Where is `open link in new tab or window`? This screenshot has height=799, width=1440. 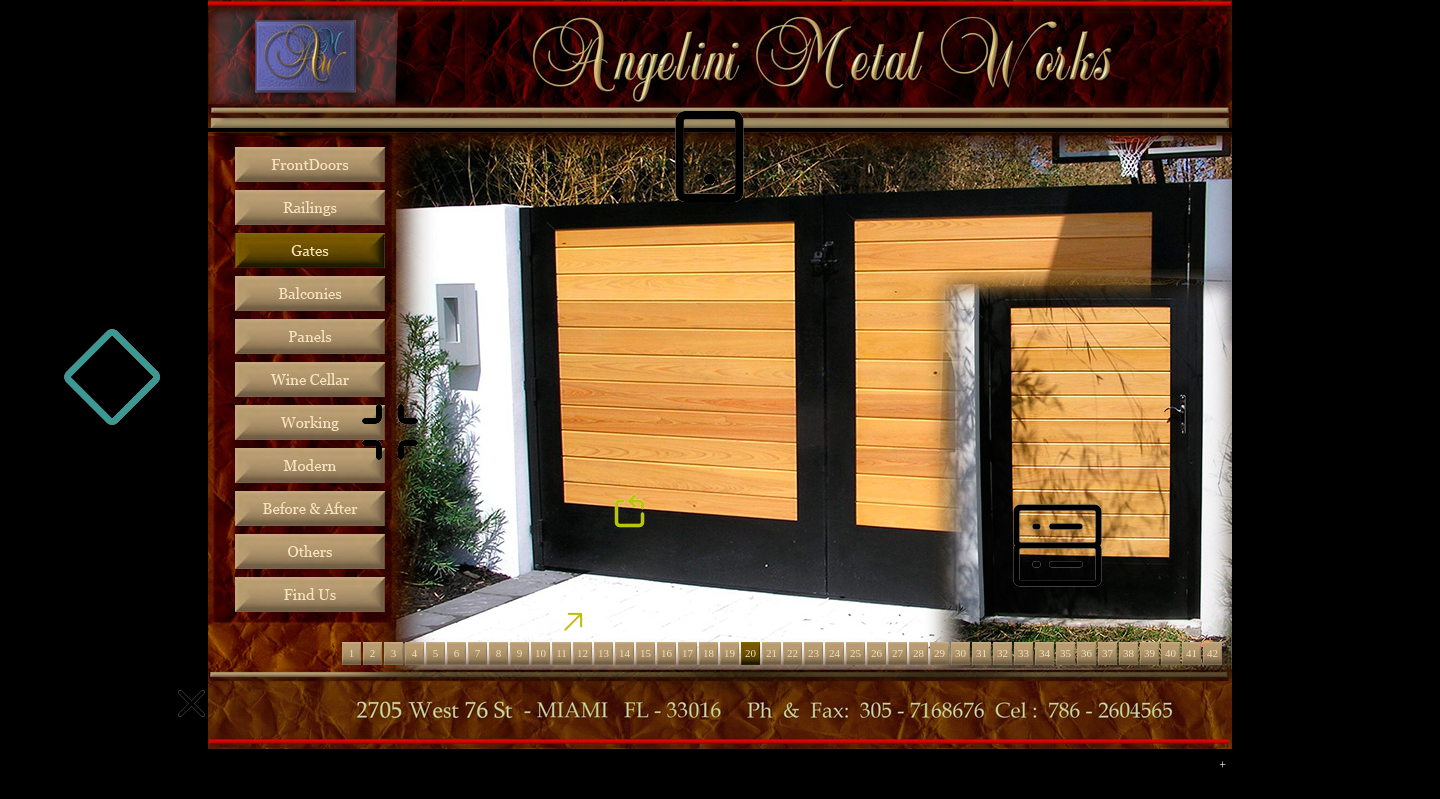
open link in new tab or window is located at coordinates (572, 622).